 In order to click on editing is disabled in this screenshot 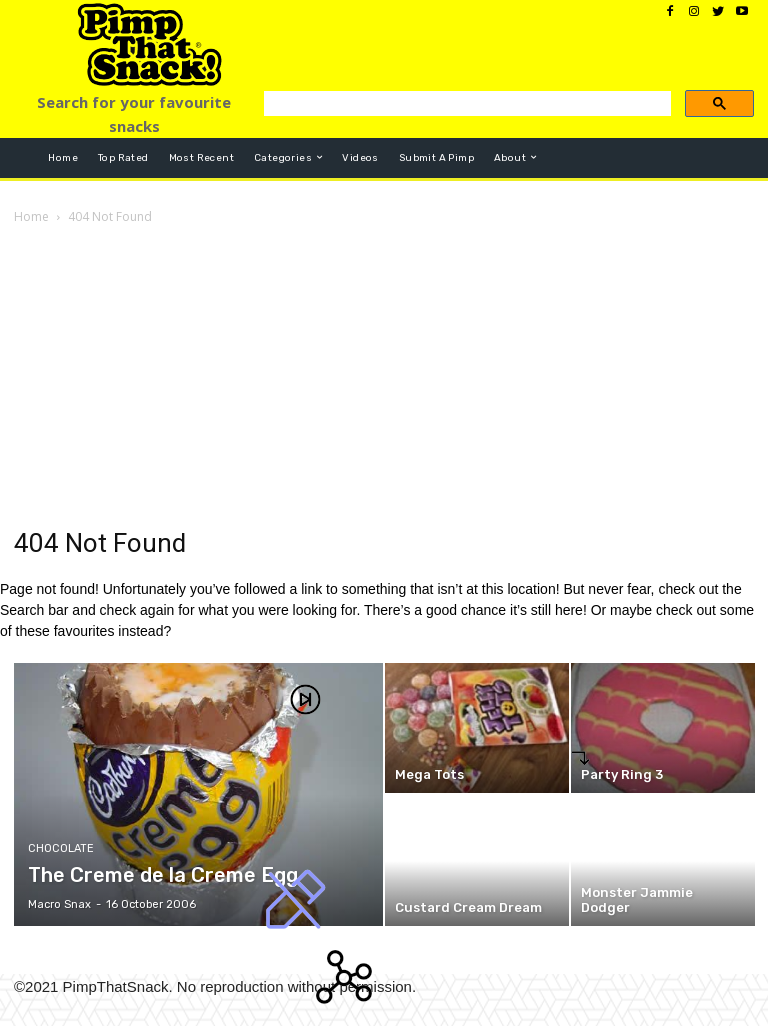, I will do `click(294, 900)`.